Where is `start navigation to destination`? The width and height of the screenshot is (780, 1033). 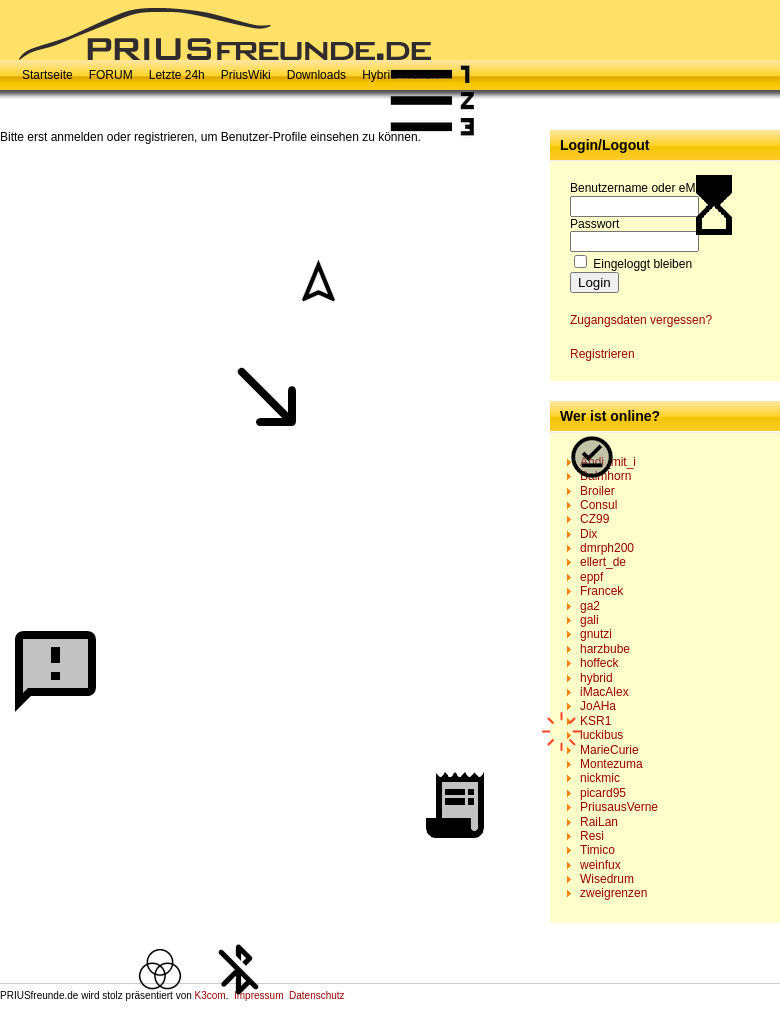
start navigation to destination is located at coordinates (318, 281).